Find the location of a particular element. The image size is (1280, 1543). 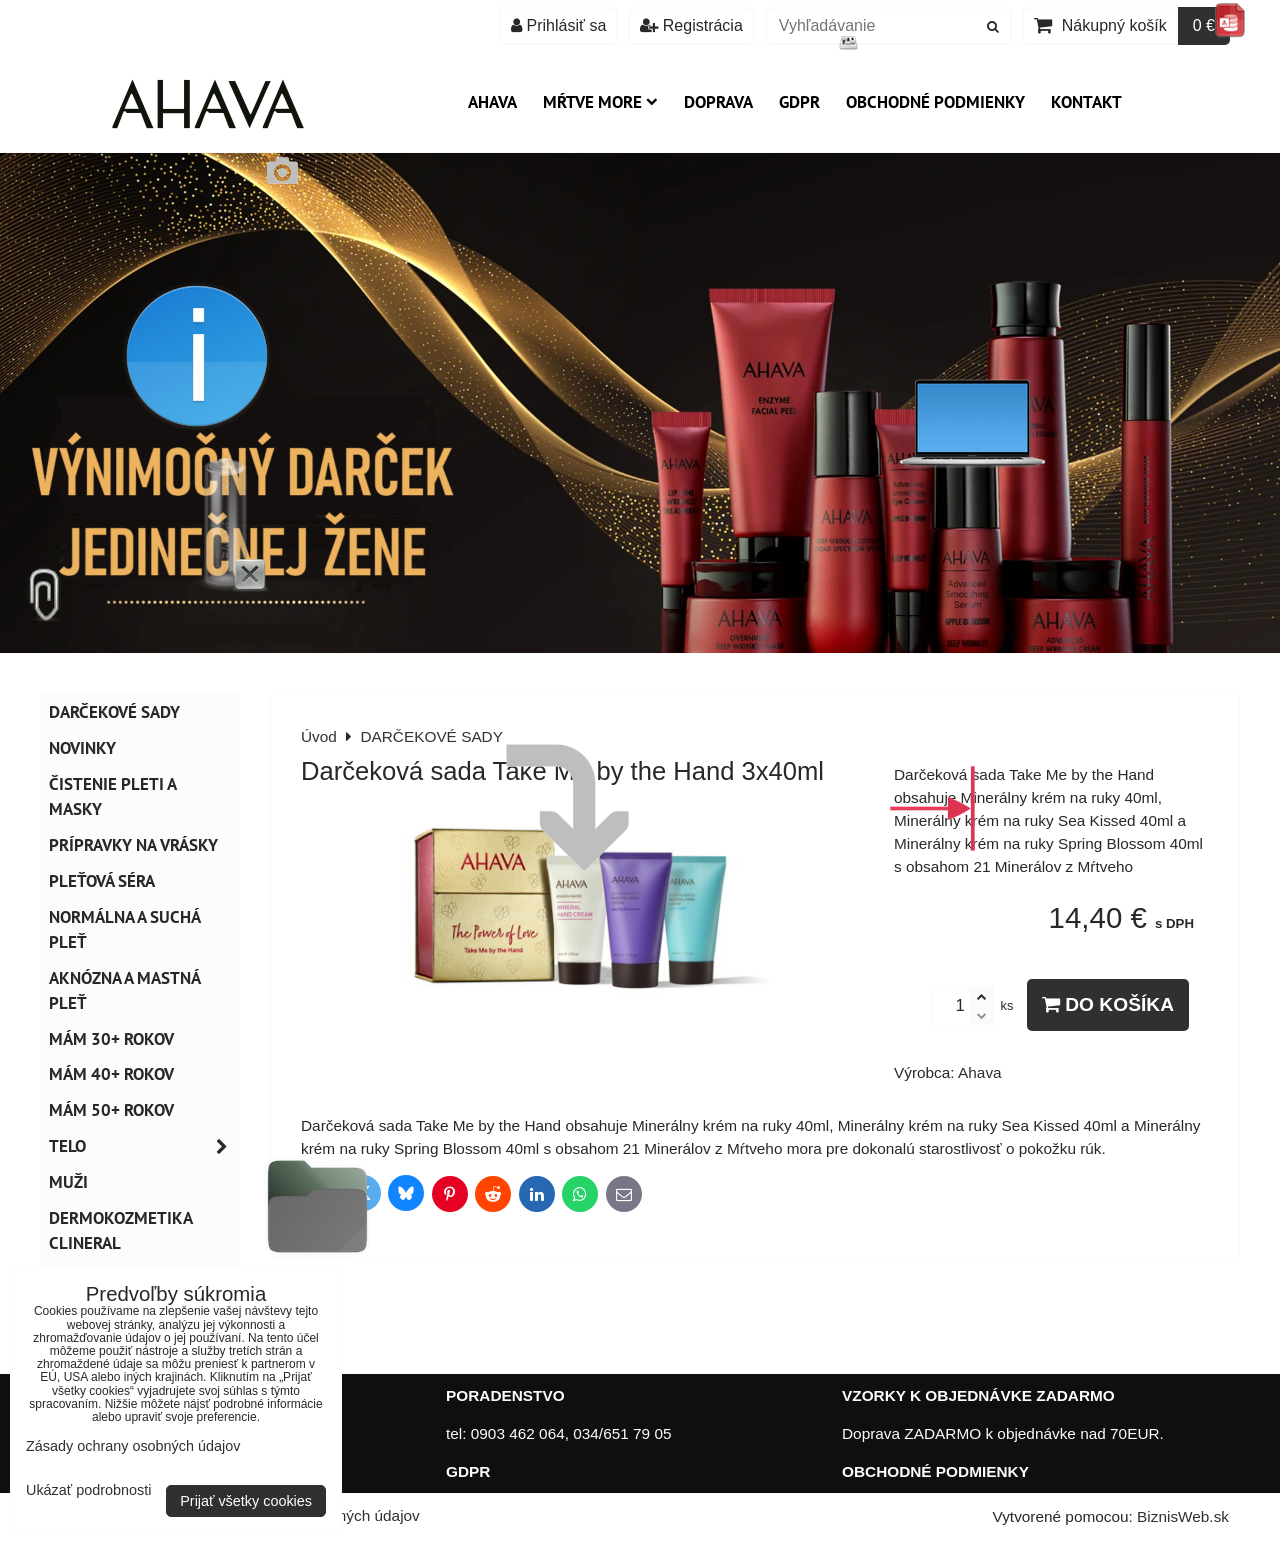

go to the last item or page is located at coordinates (932, 808).